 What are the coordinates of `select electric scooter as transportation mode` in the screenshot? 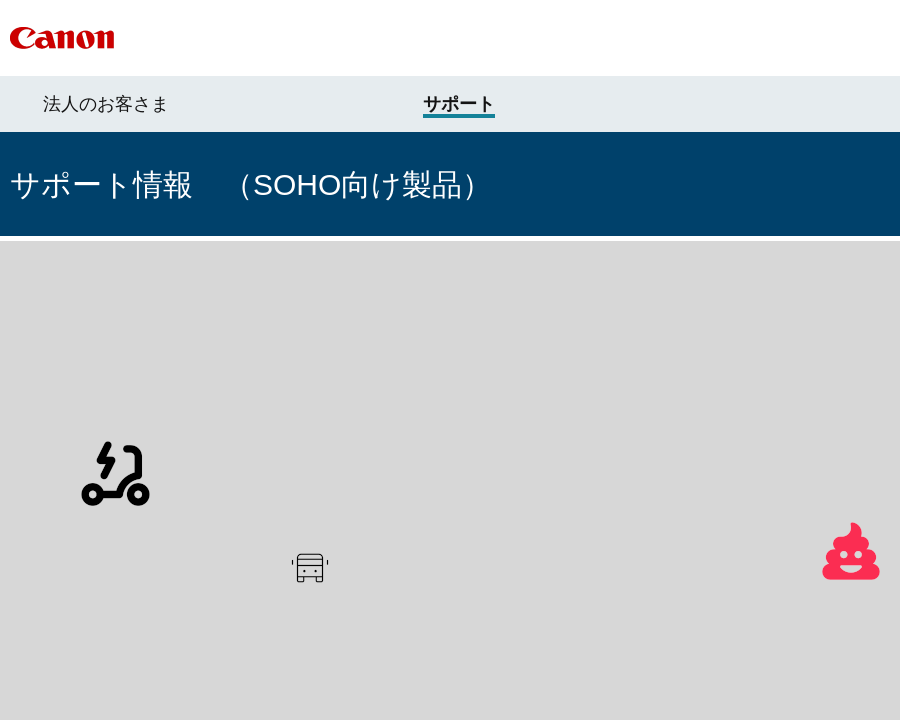 It's located at (115, 475).